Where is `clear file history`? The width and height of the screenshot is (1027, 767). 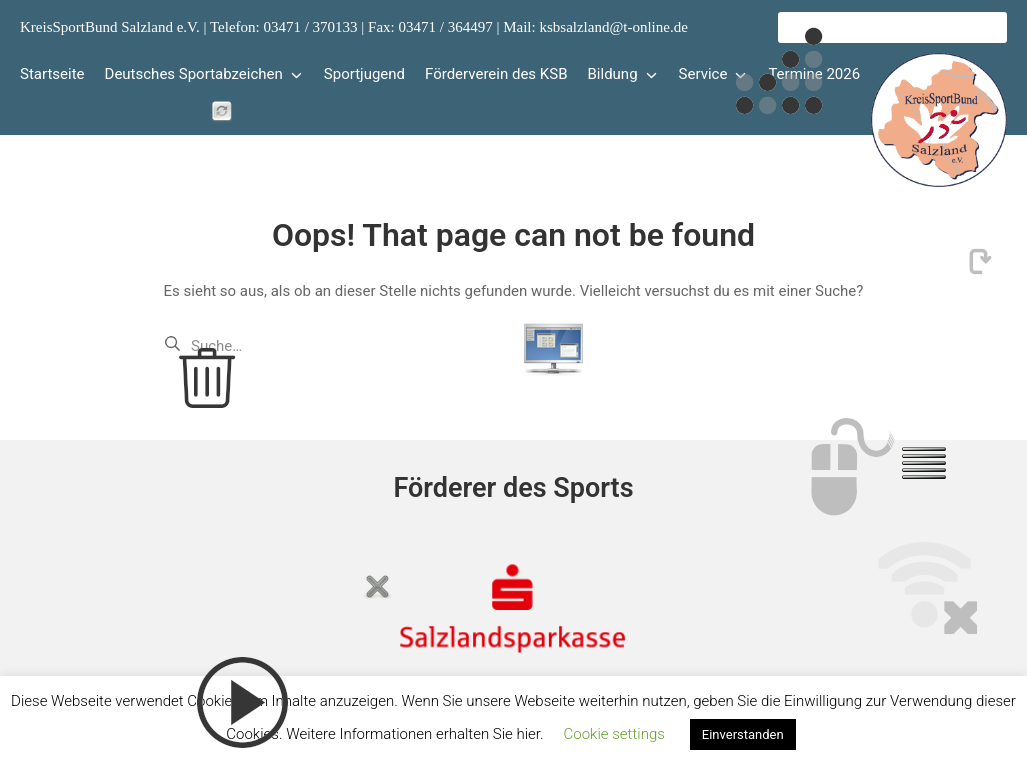
clear file history is located at coordinates (209, 378).